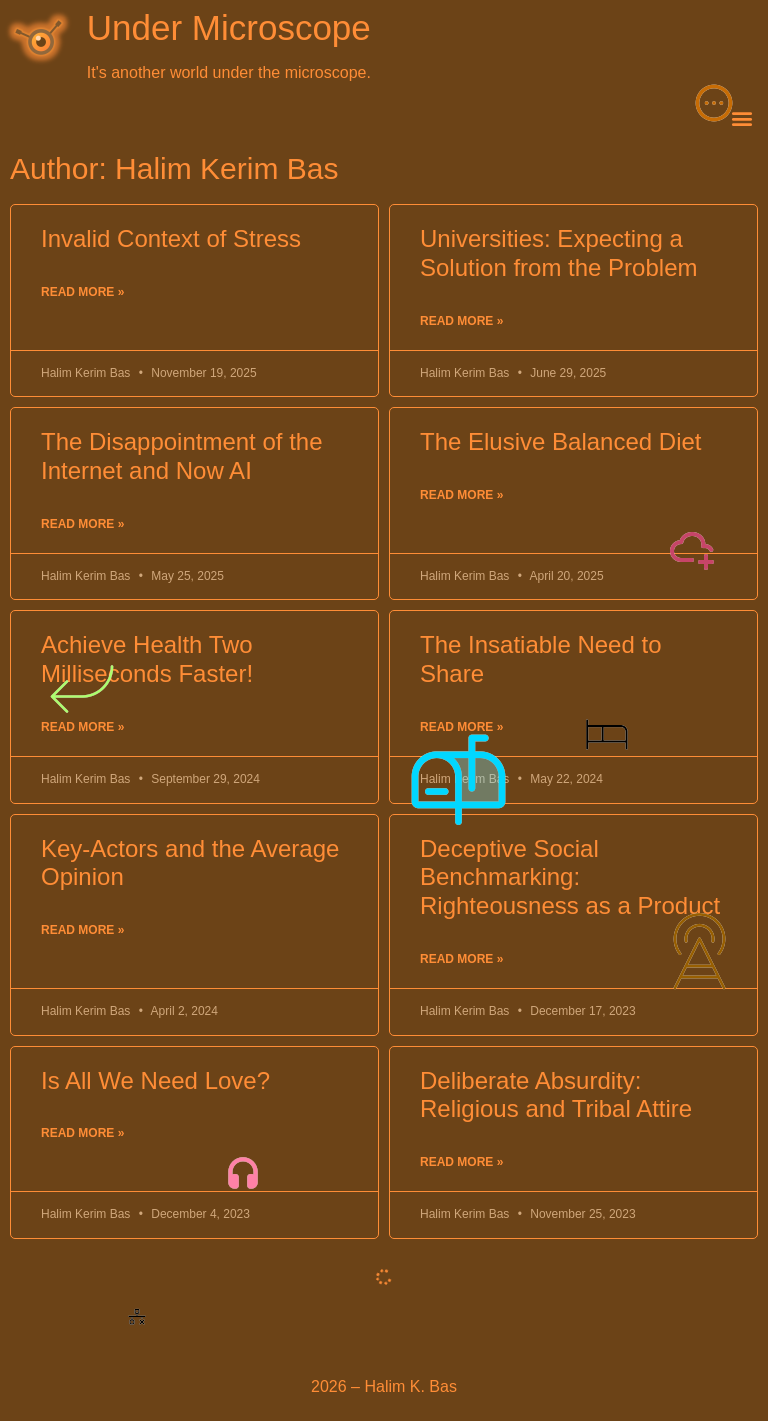 The image size is (768, 1421). What do you see at coordinates (243, 1174) in the screenshot?
I see `access audio or music player` at bounding box center [243, 1174].